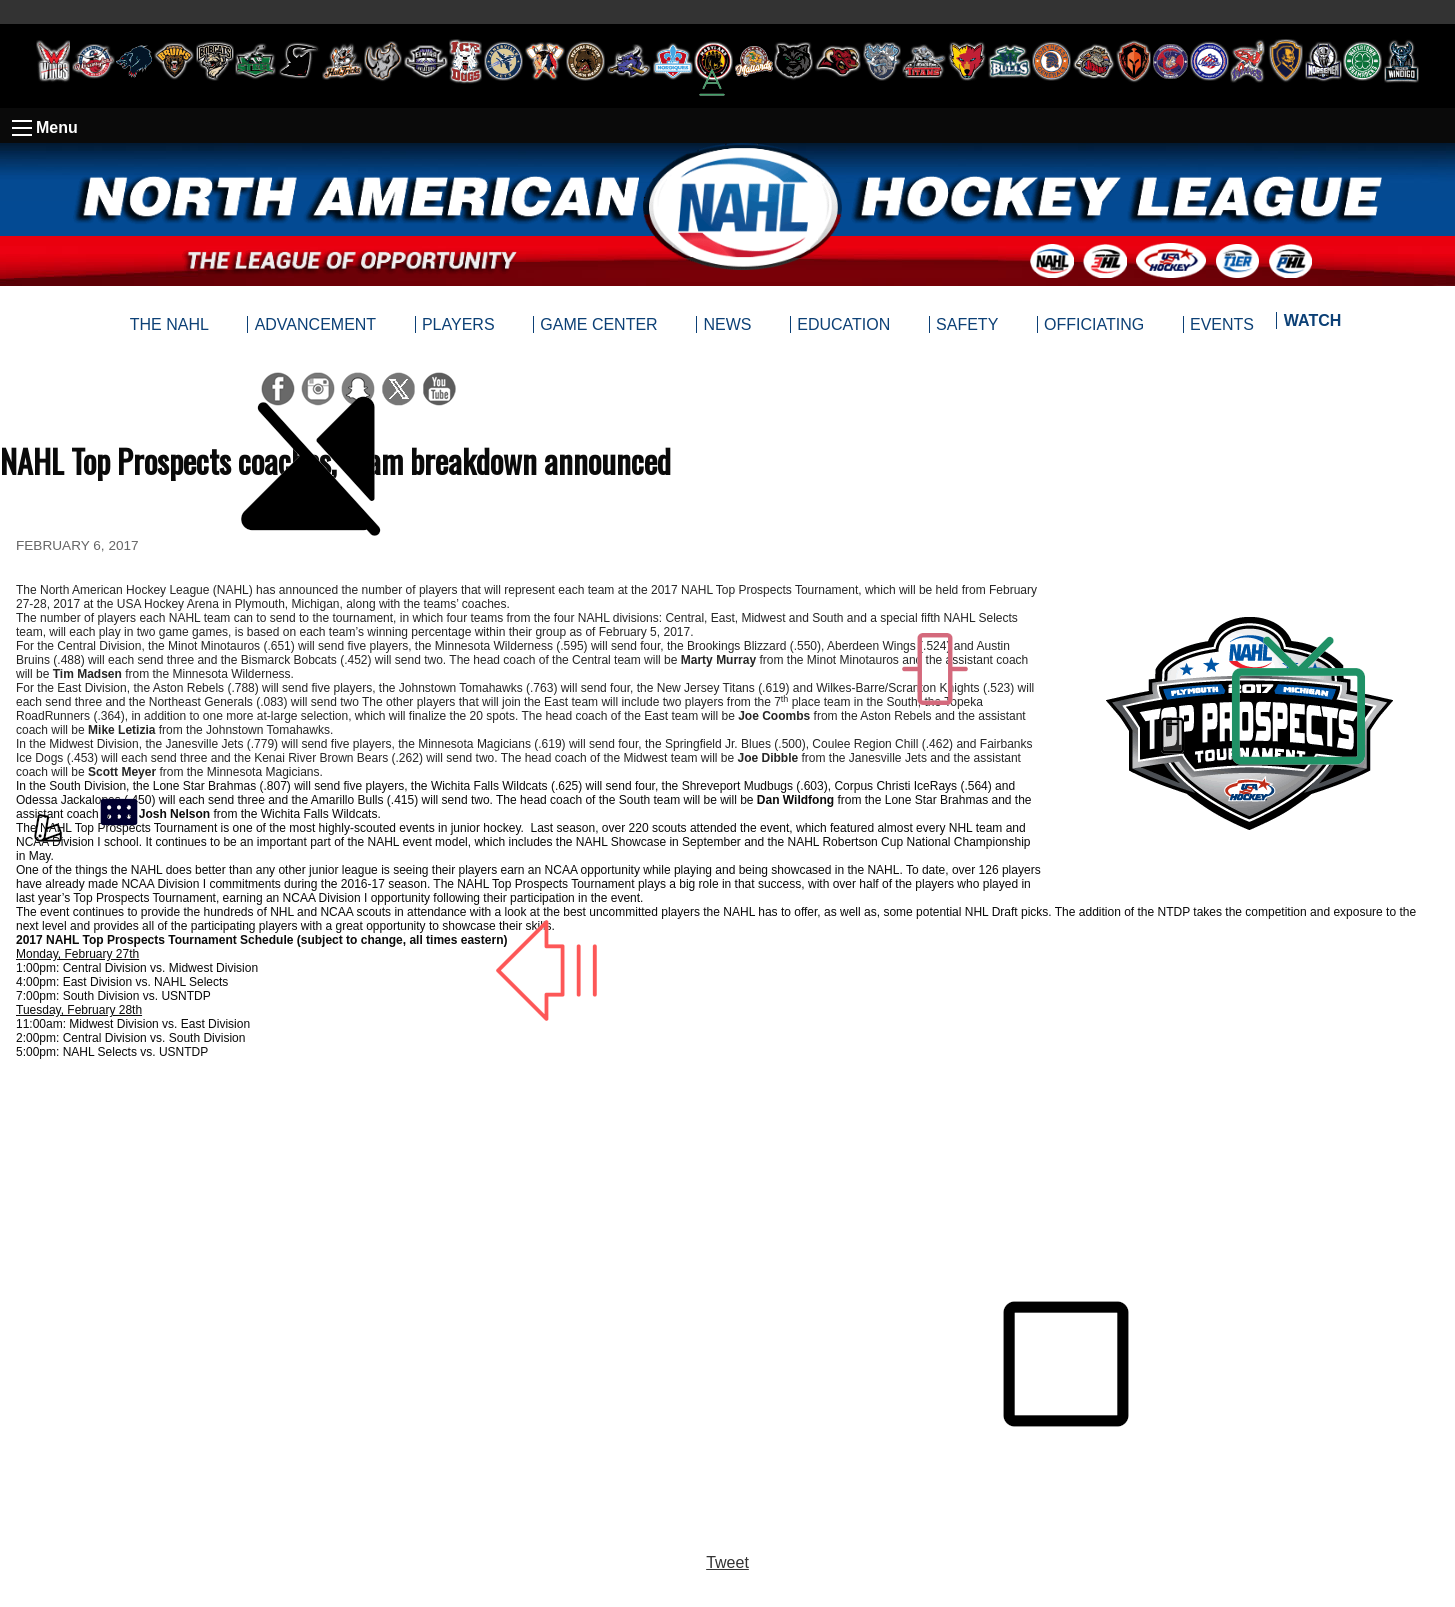 The width and height of the screenshot is (1455, 1607). I want to click on drag to reorder or rearrange items, so click(119, 812).